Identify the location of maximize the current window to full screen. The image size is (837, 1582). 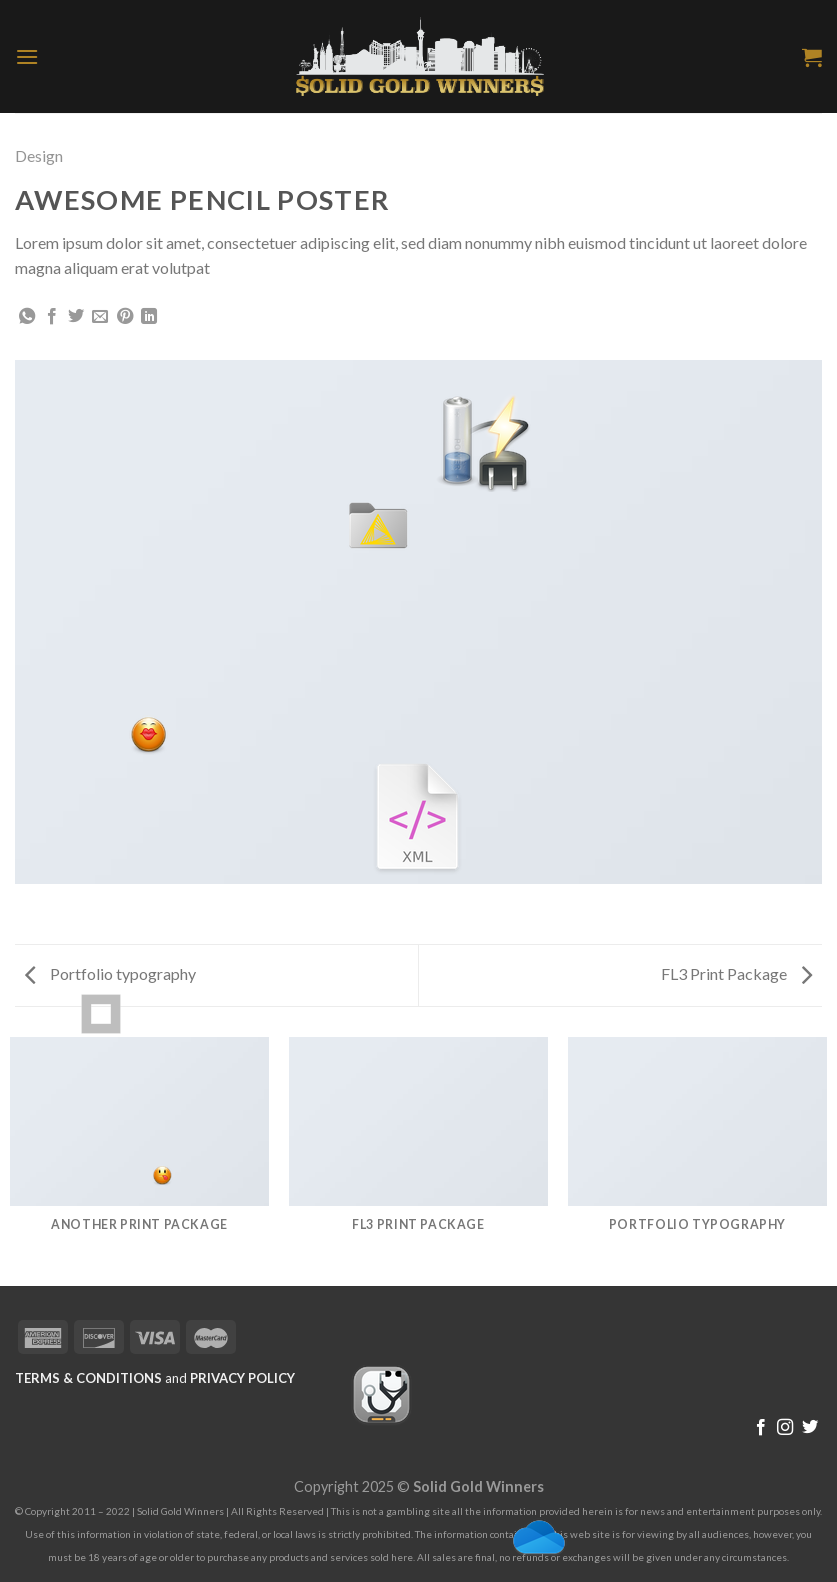
(101, 1014).